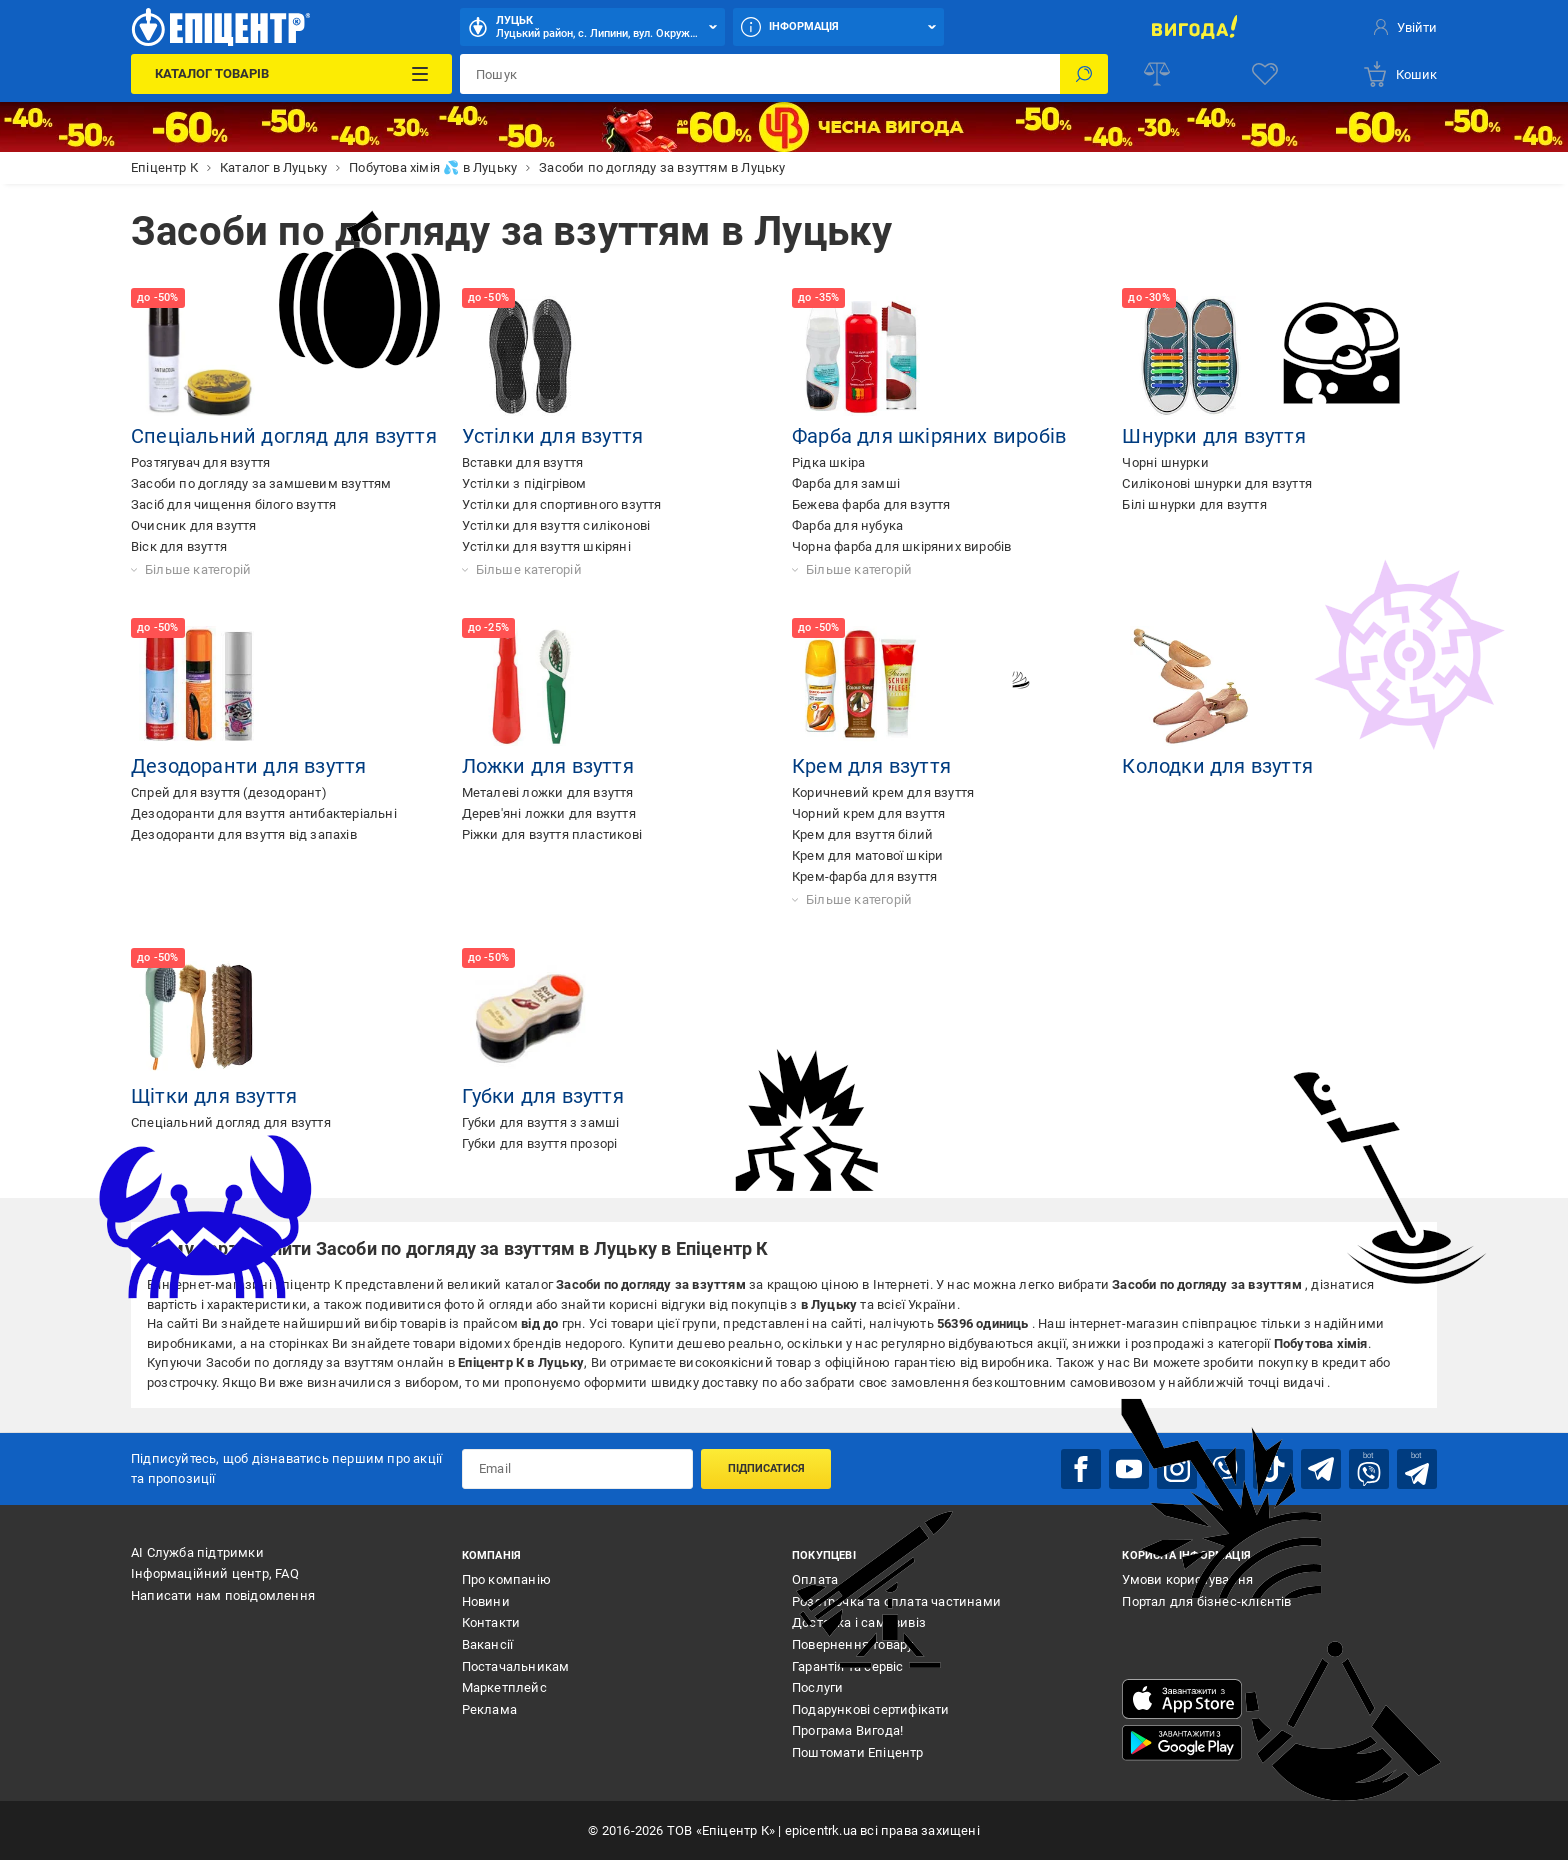  What do you see at coordinates (359, 289) in the screenshot?
I see `access halloween or autumn seasonal content` at bounding box center [359, 289].